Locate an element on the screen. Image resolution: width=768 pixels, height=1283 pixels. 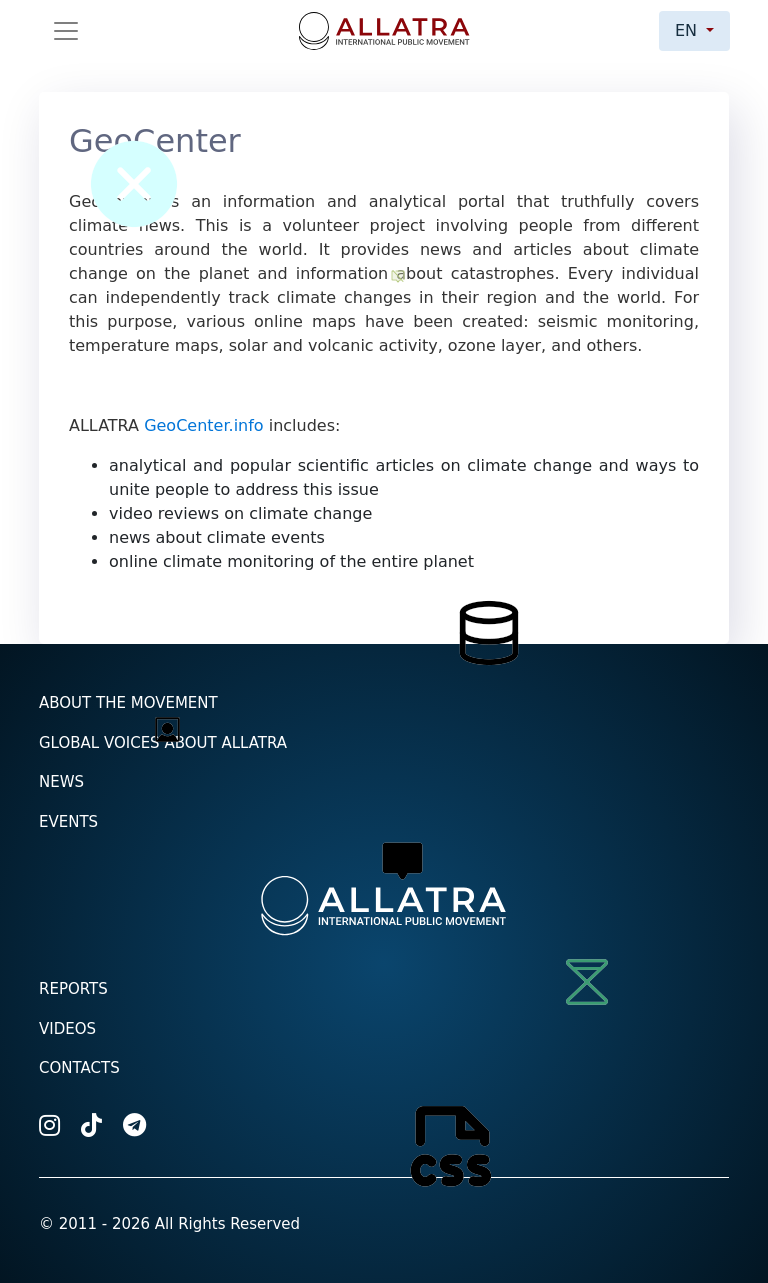
open a CSS stylesheet file is located at coordinates (452, 1149).